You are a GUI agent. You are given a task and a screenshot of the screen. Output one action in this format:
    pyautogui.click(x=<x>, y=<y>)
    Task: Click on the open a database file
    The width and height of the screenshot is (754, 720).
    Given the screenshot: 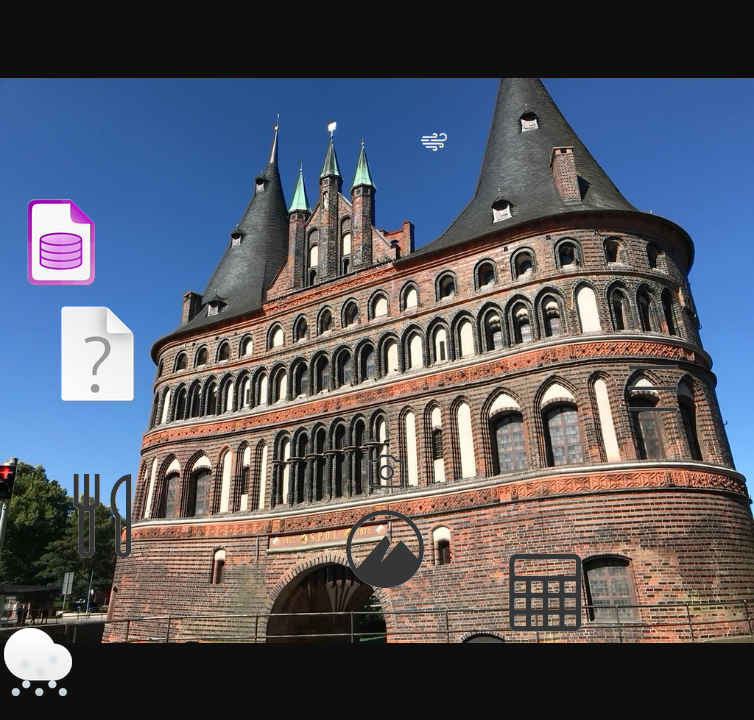 What is the action you would take?
    pyautogui.click(x=61, y=242)
    